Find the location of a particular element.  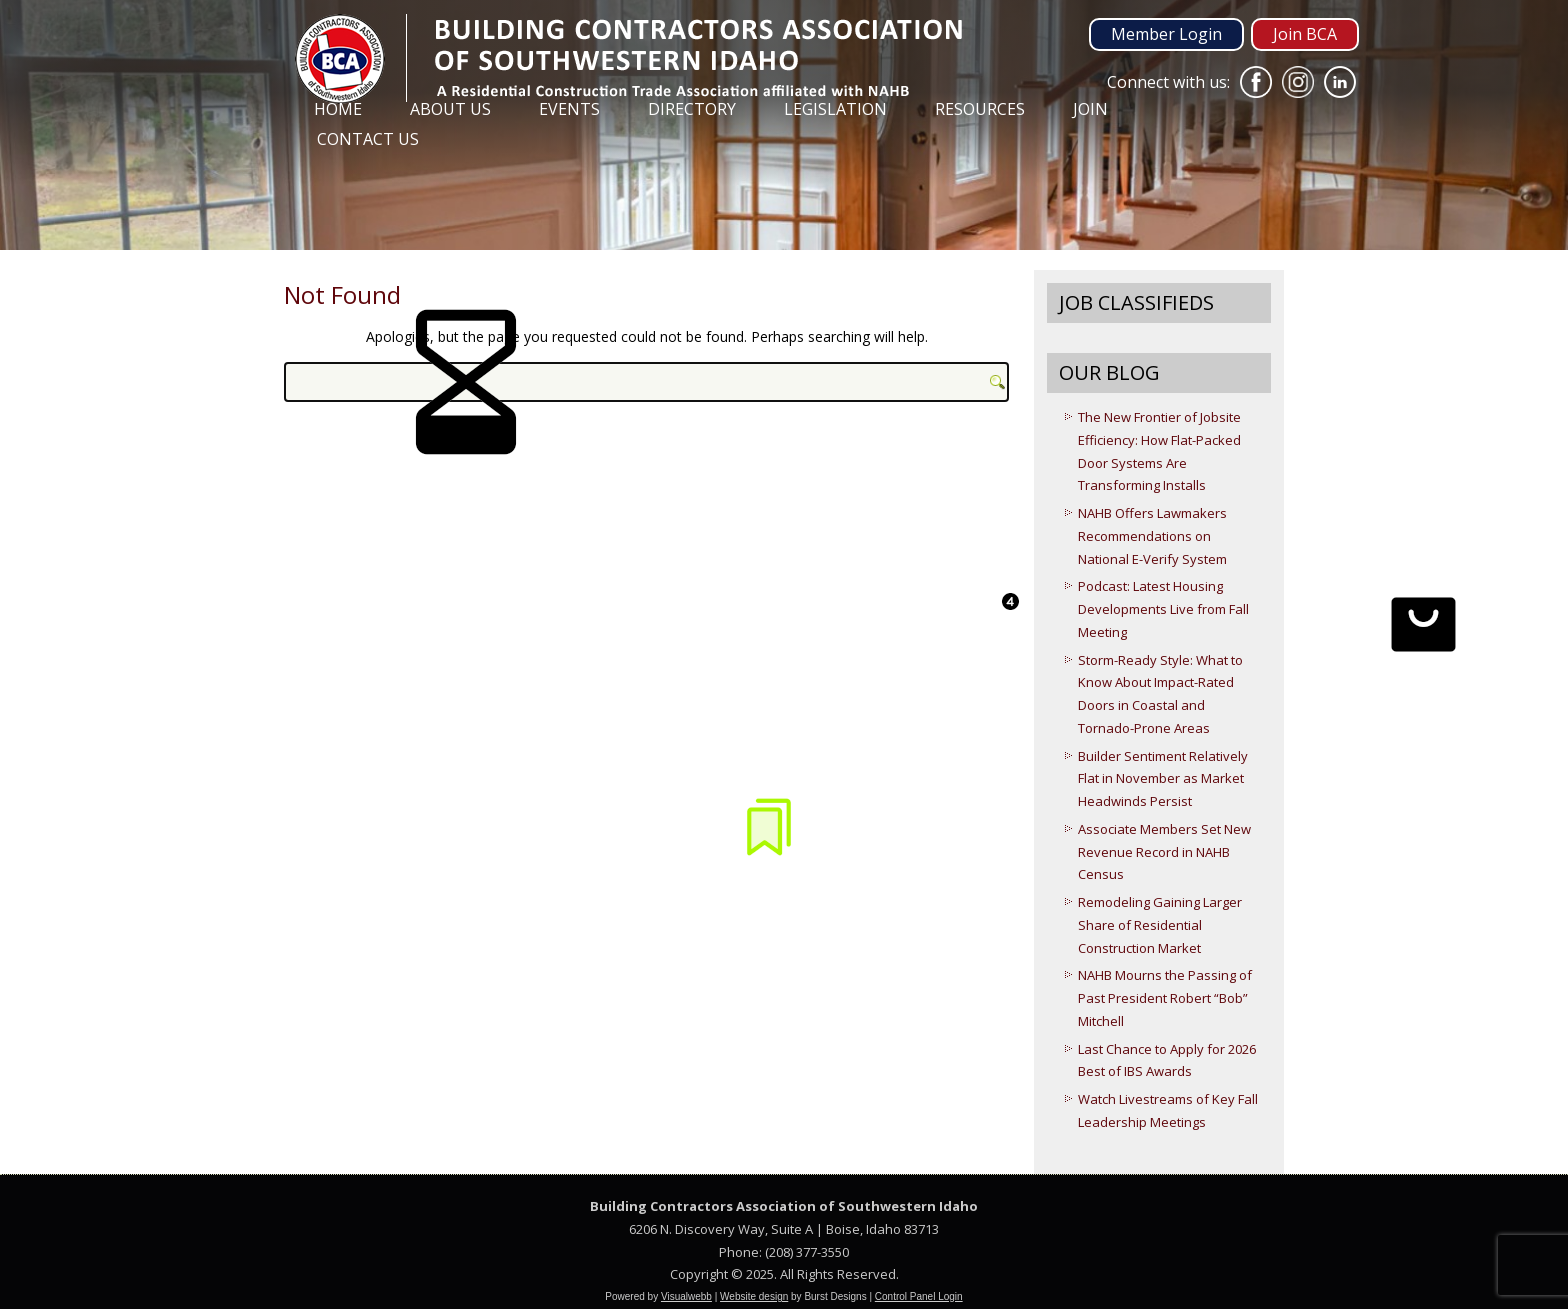

view your saved bookmarks is located at coordinates (769, 827).